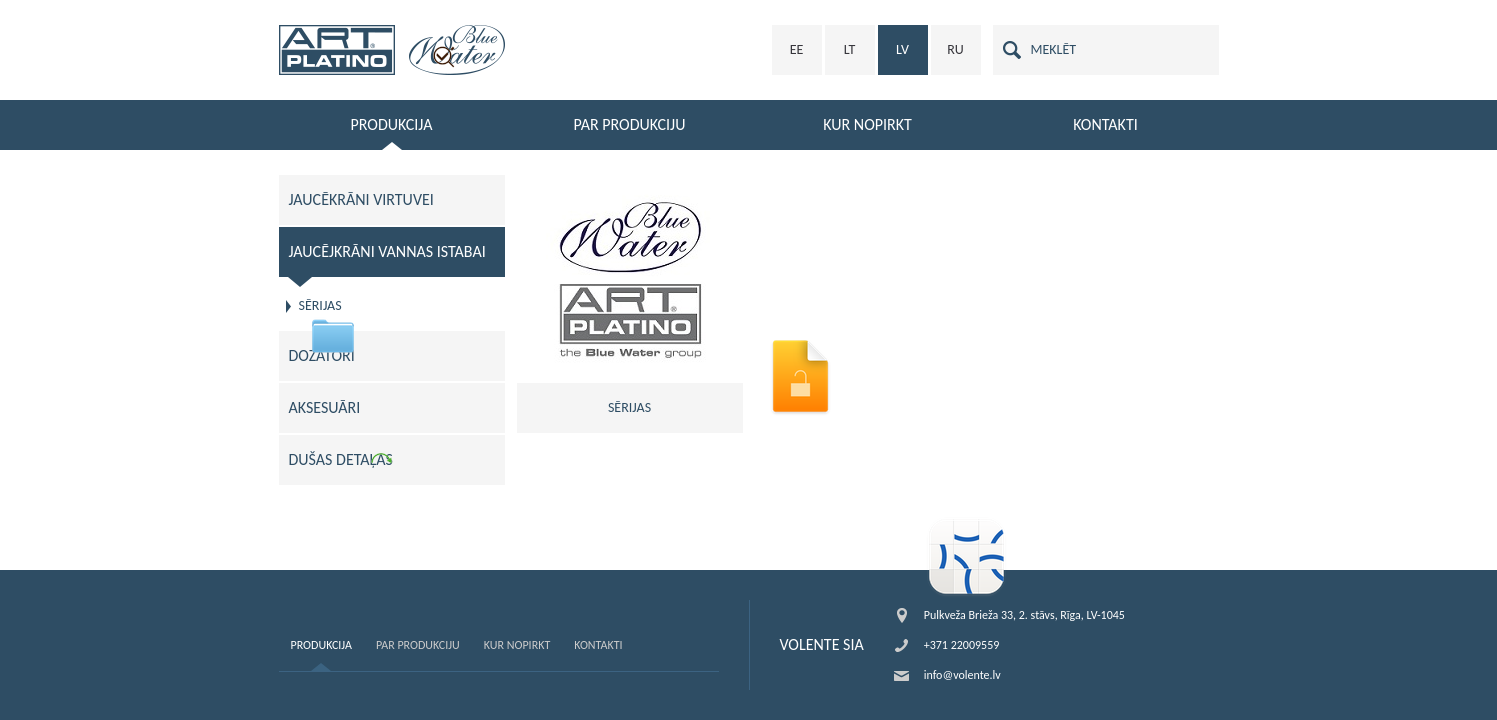 This screenshot has height=720, width=1497. Describe the element at coordinates (333, 336) in the screenshot. I see `open folder to view contents` at that location.